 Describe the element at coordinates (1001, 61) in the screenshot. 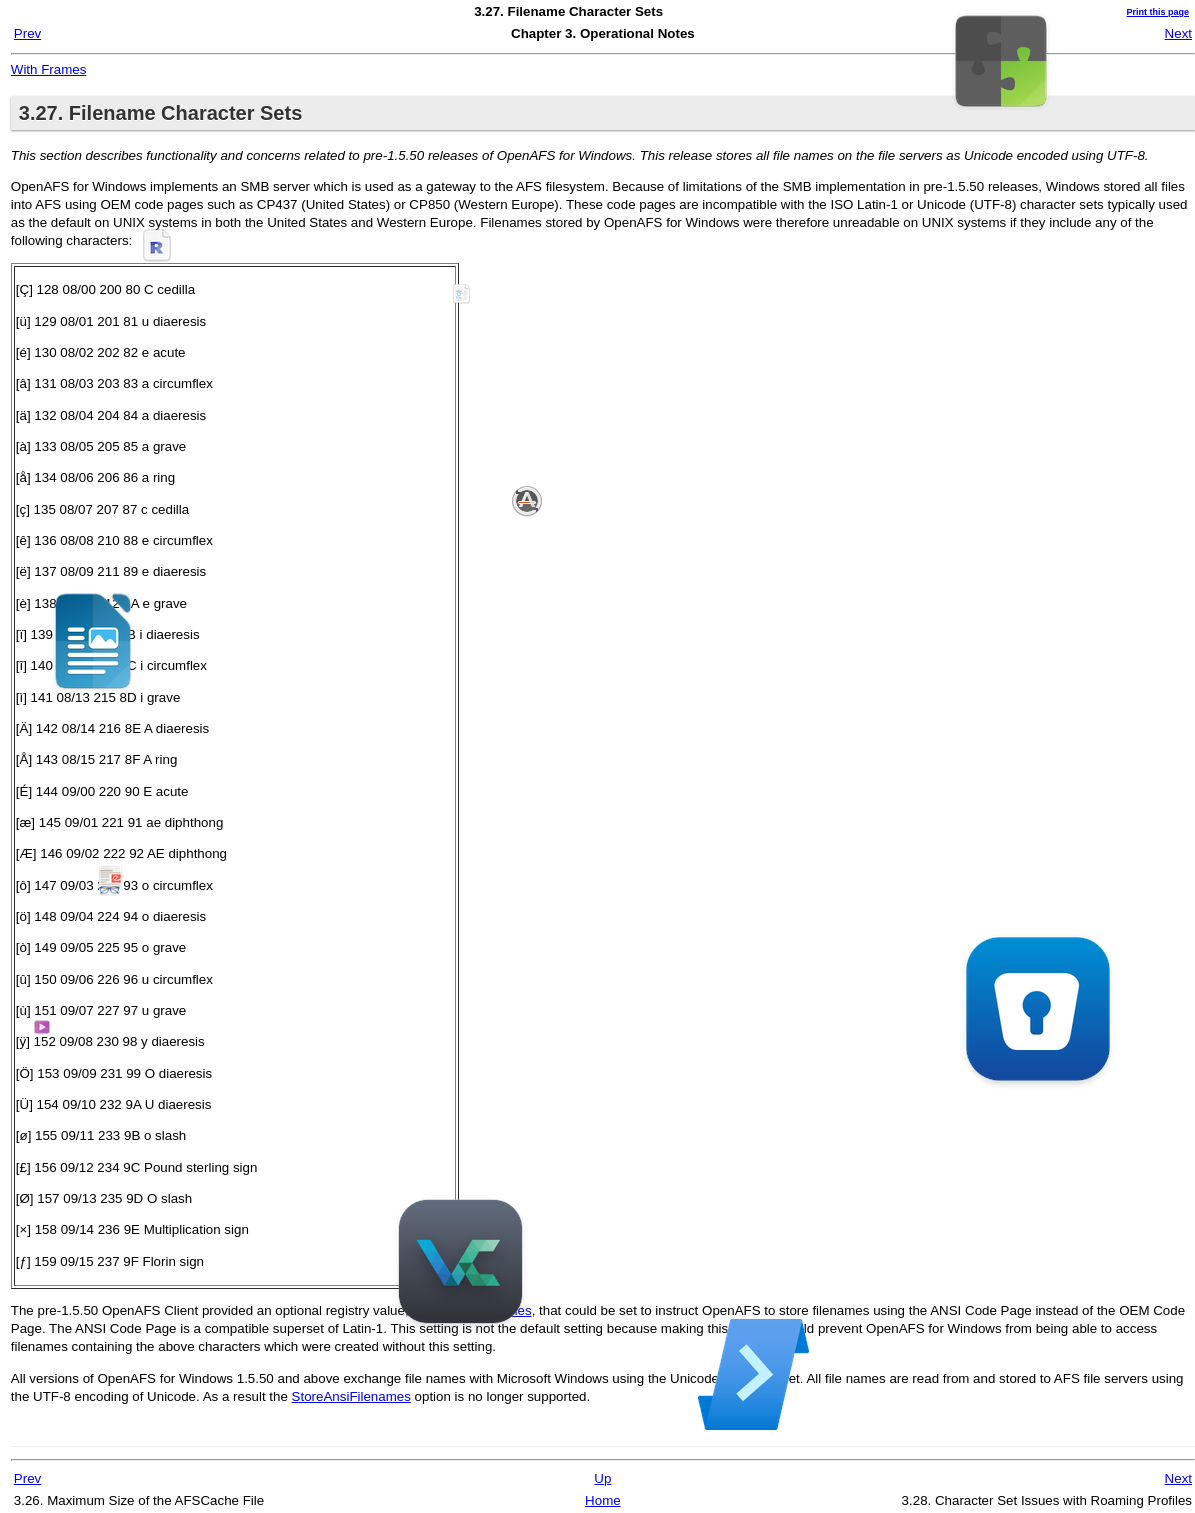

I see `open gnome extensions manager` at that location.